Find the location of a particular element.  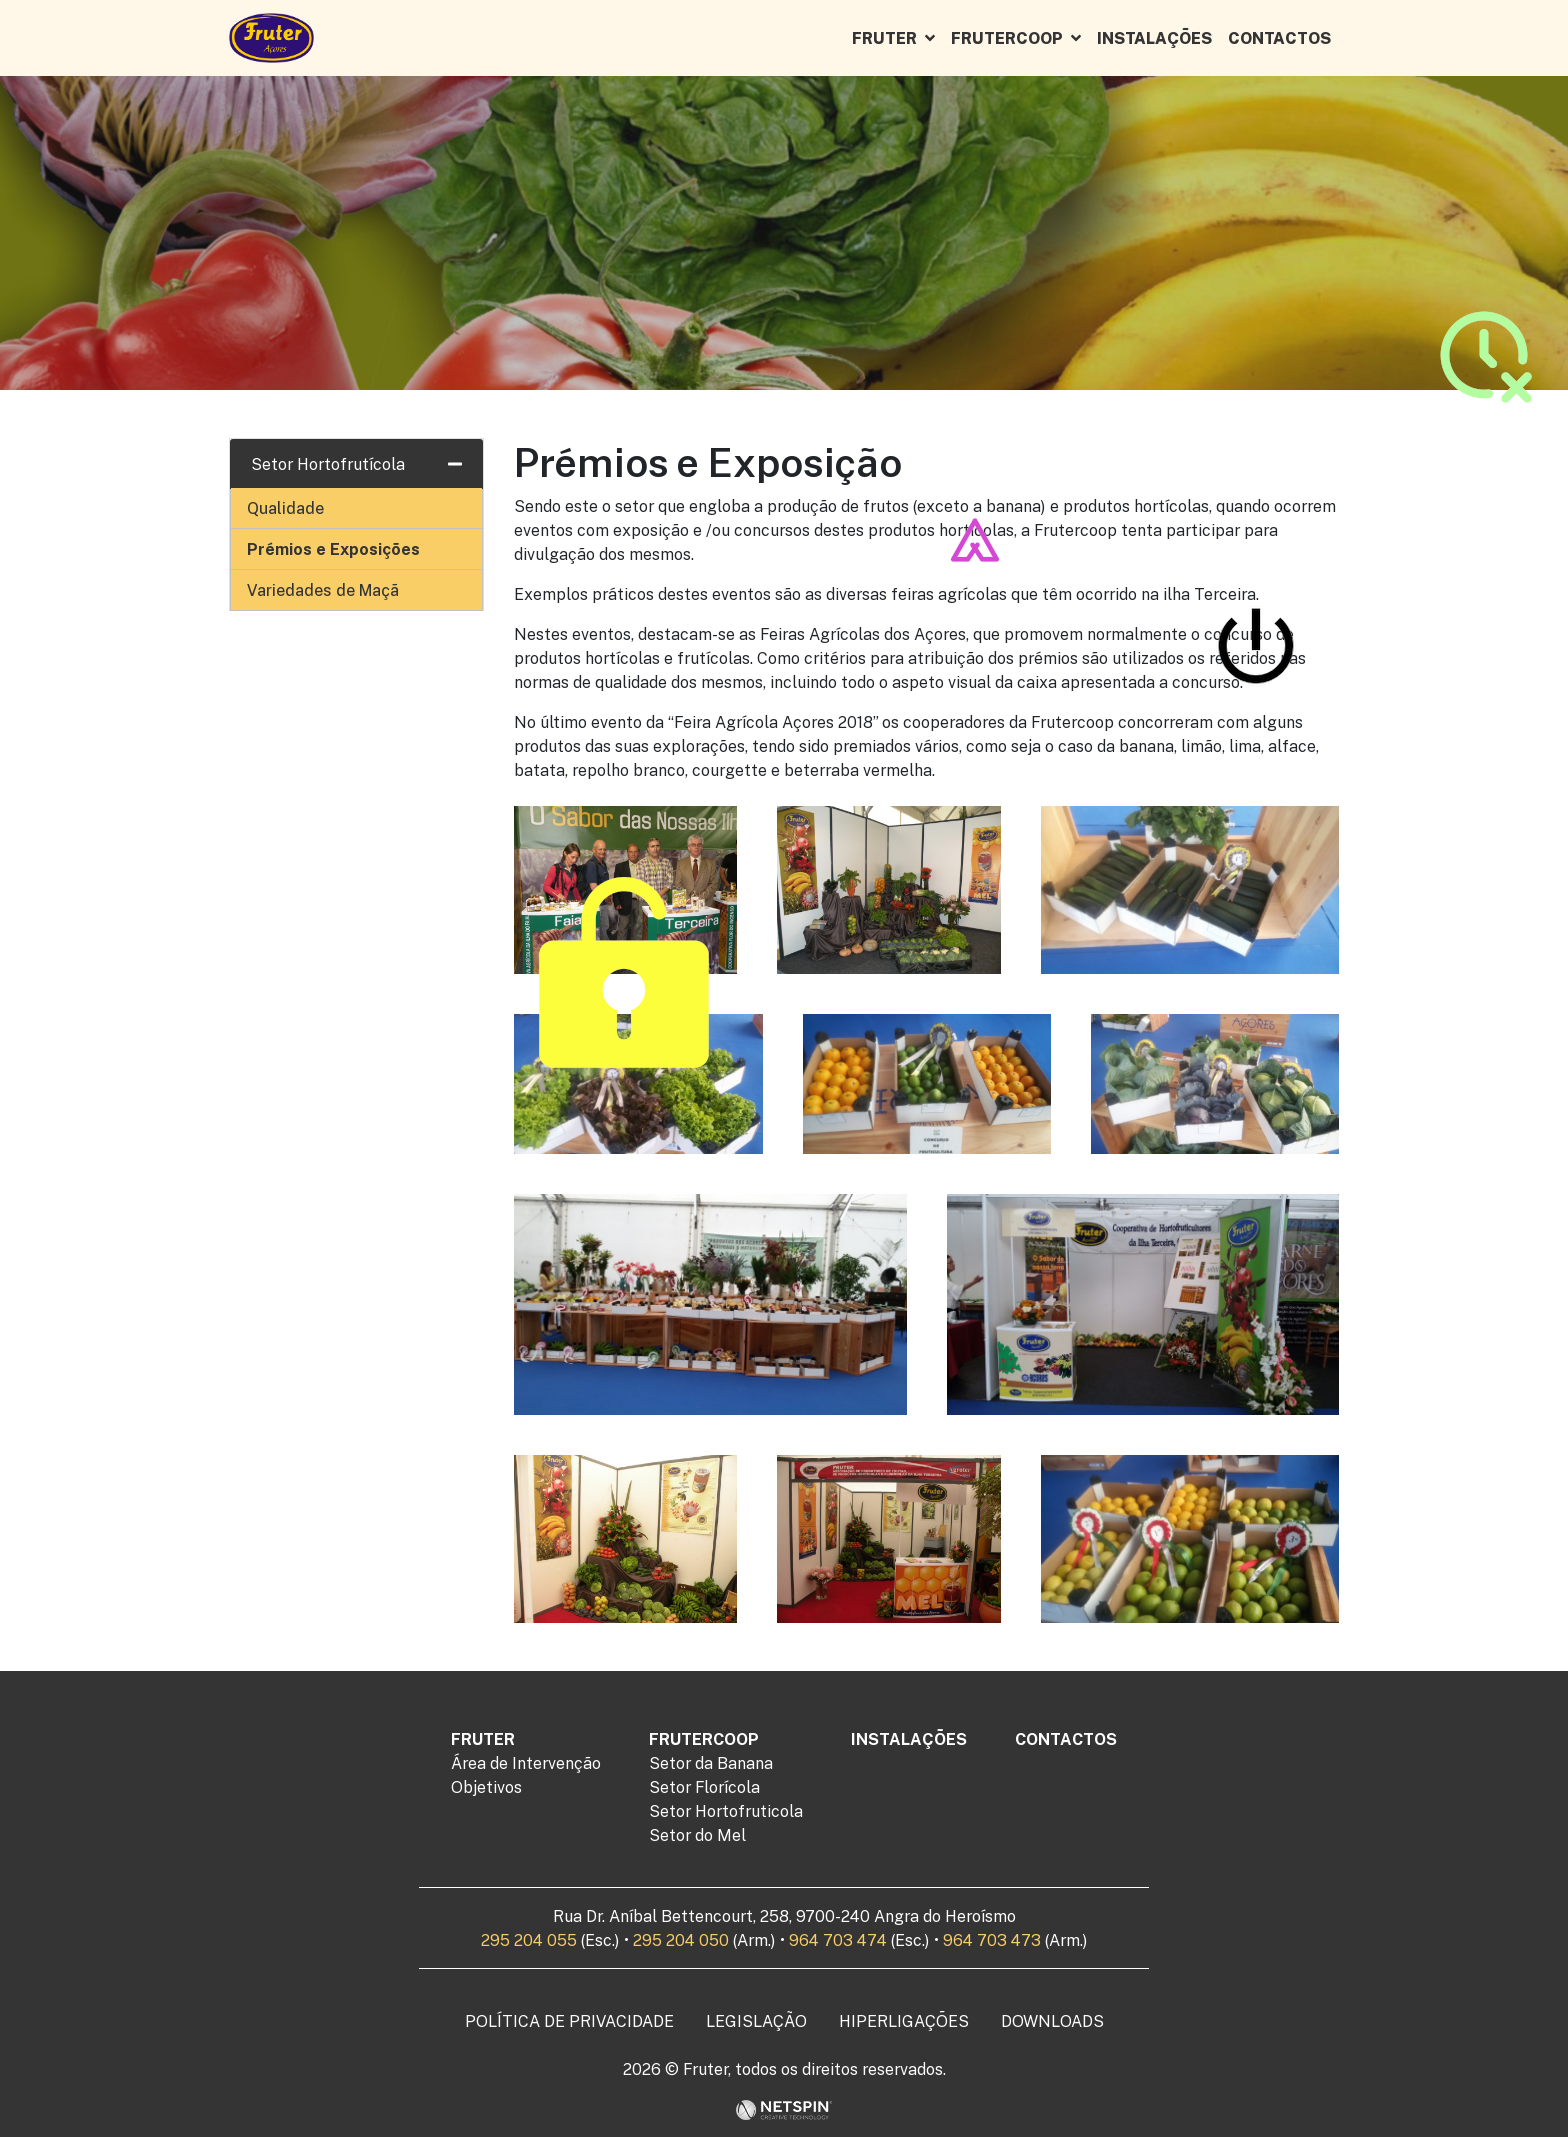

view camping or outdoor accommodation options is located at coordinates (975, 540).